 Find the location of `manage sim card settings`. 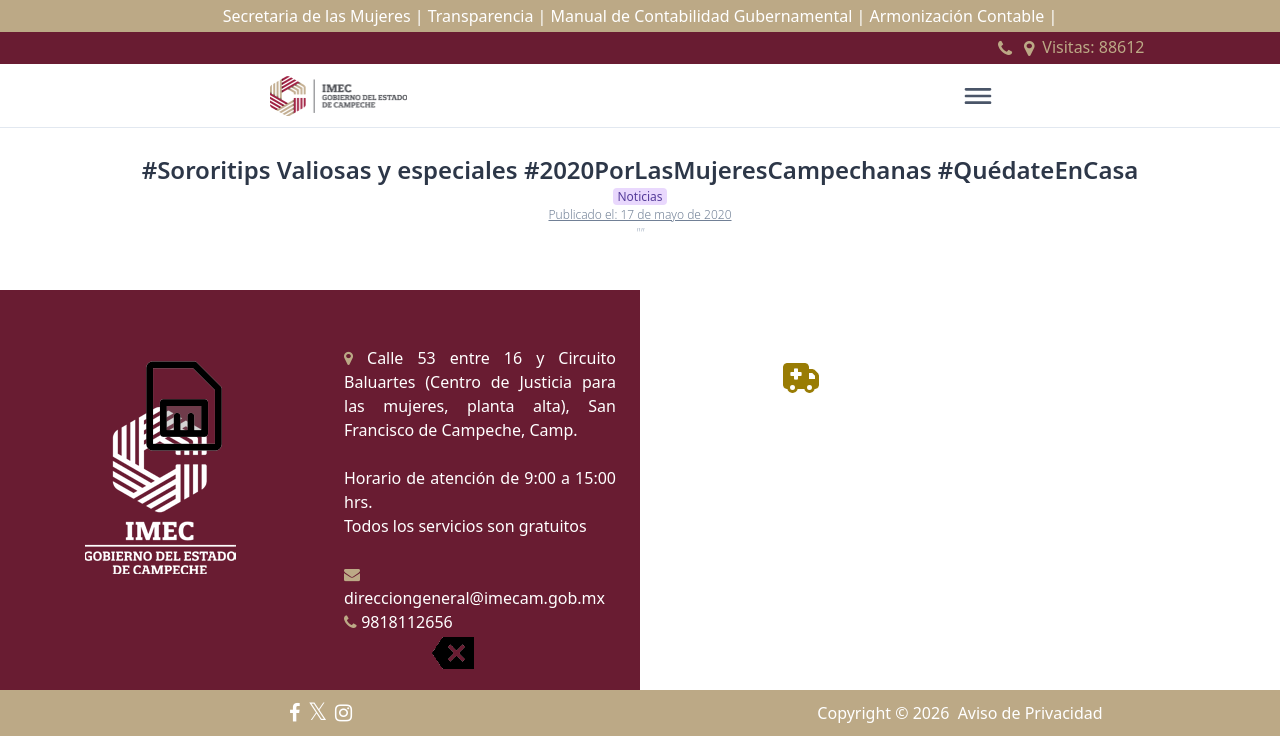

manage sim card settings is located at coordinates (184, 406).